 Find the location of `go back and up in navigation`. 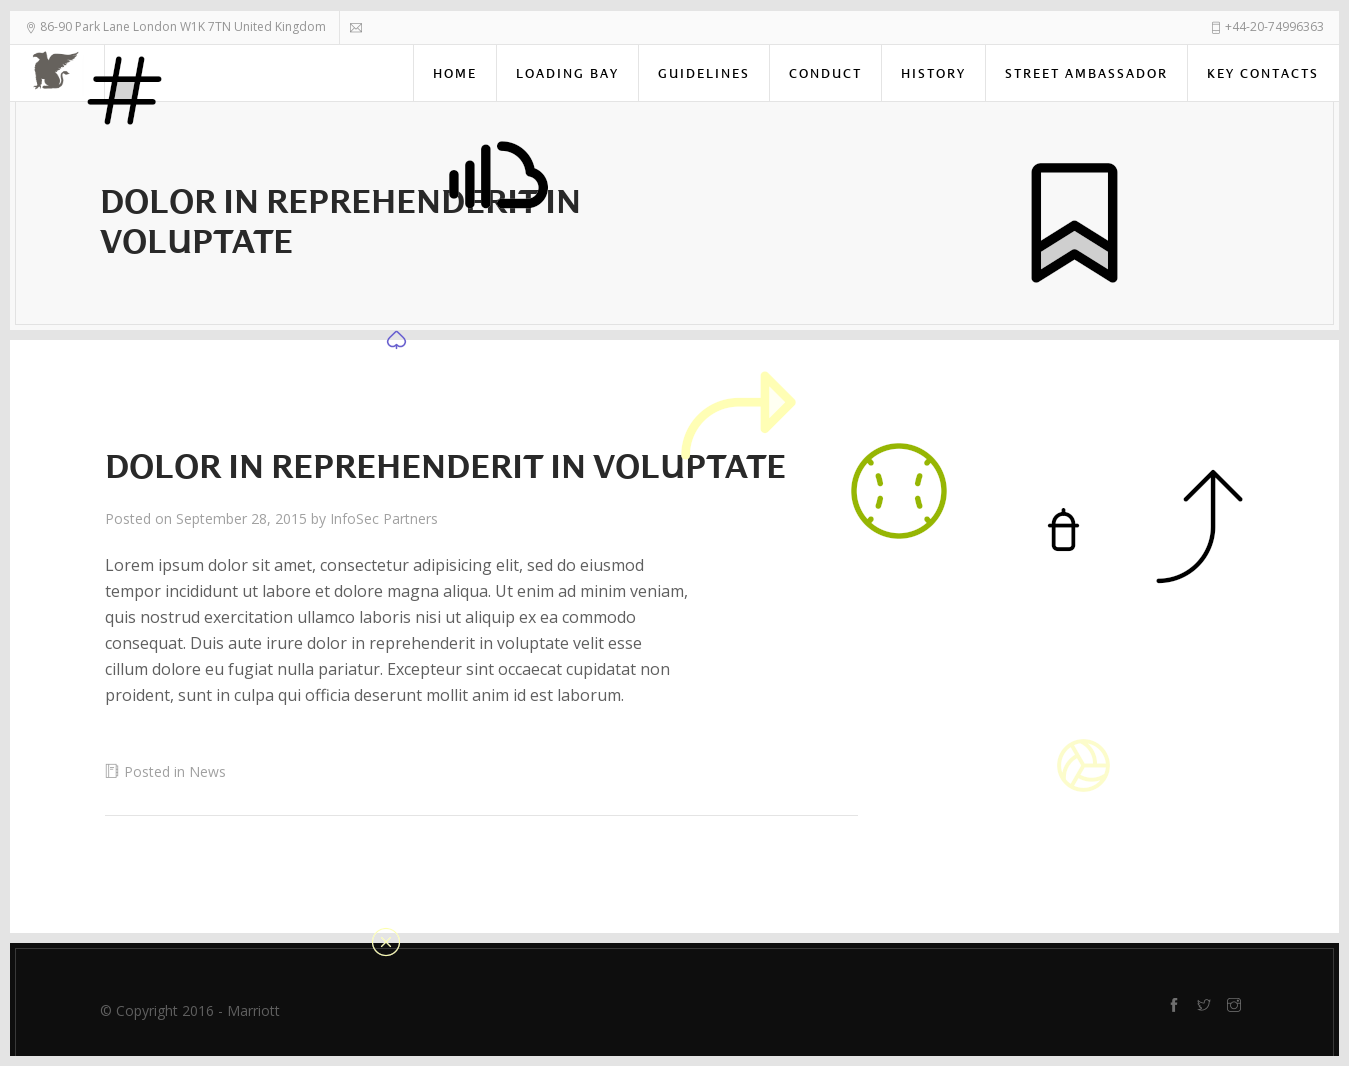

go back and up in navigation is located at coordinates (1199, 526).